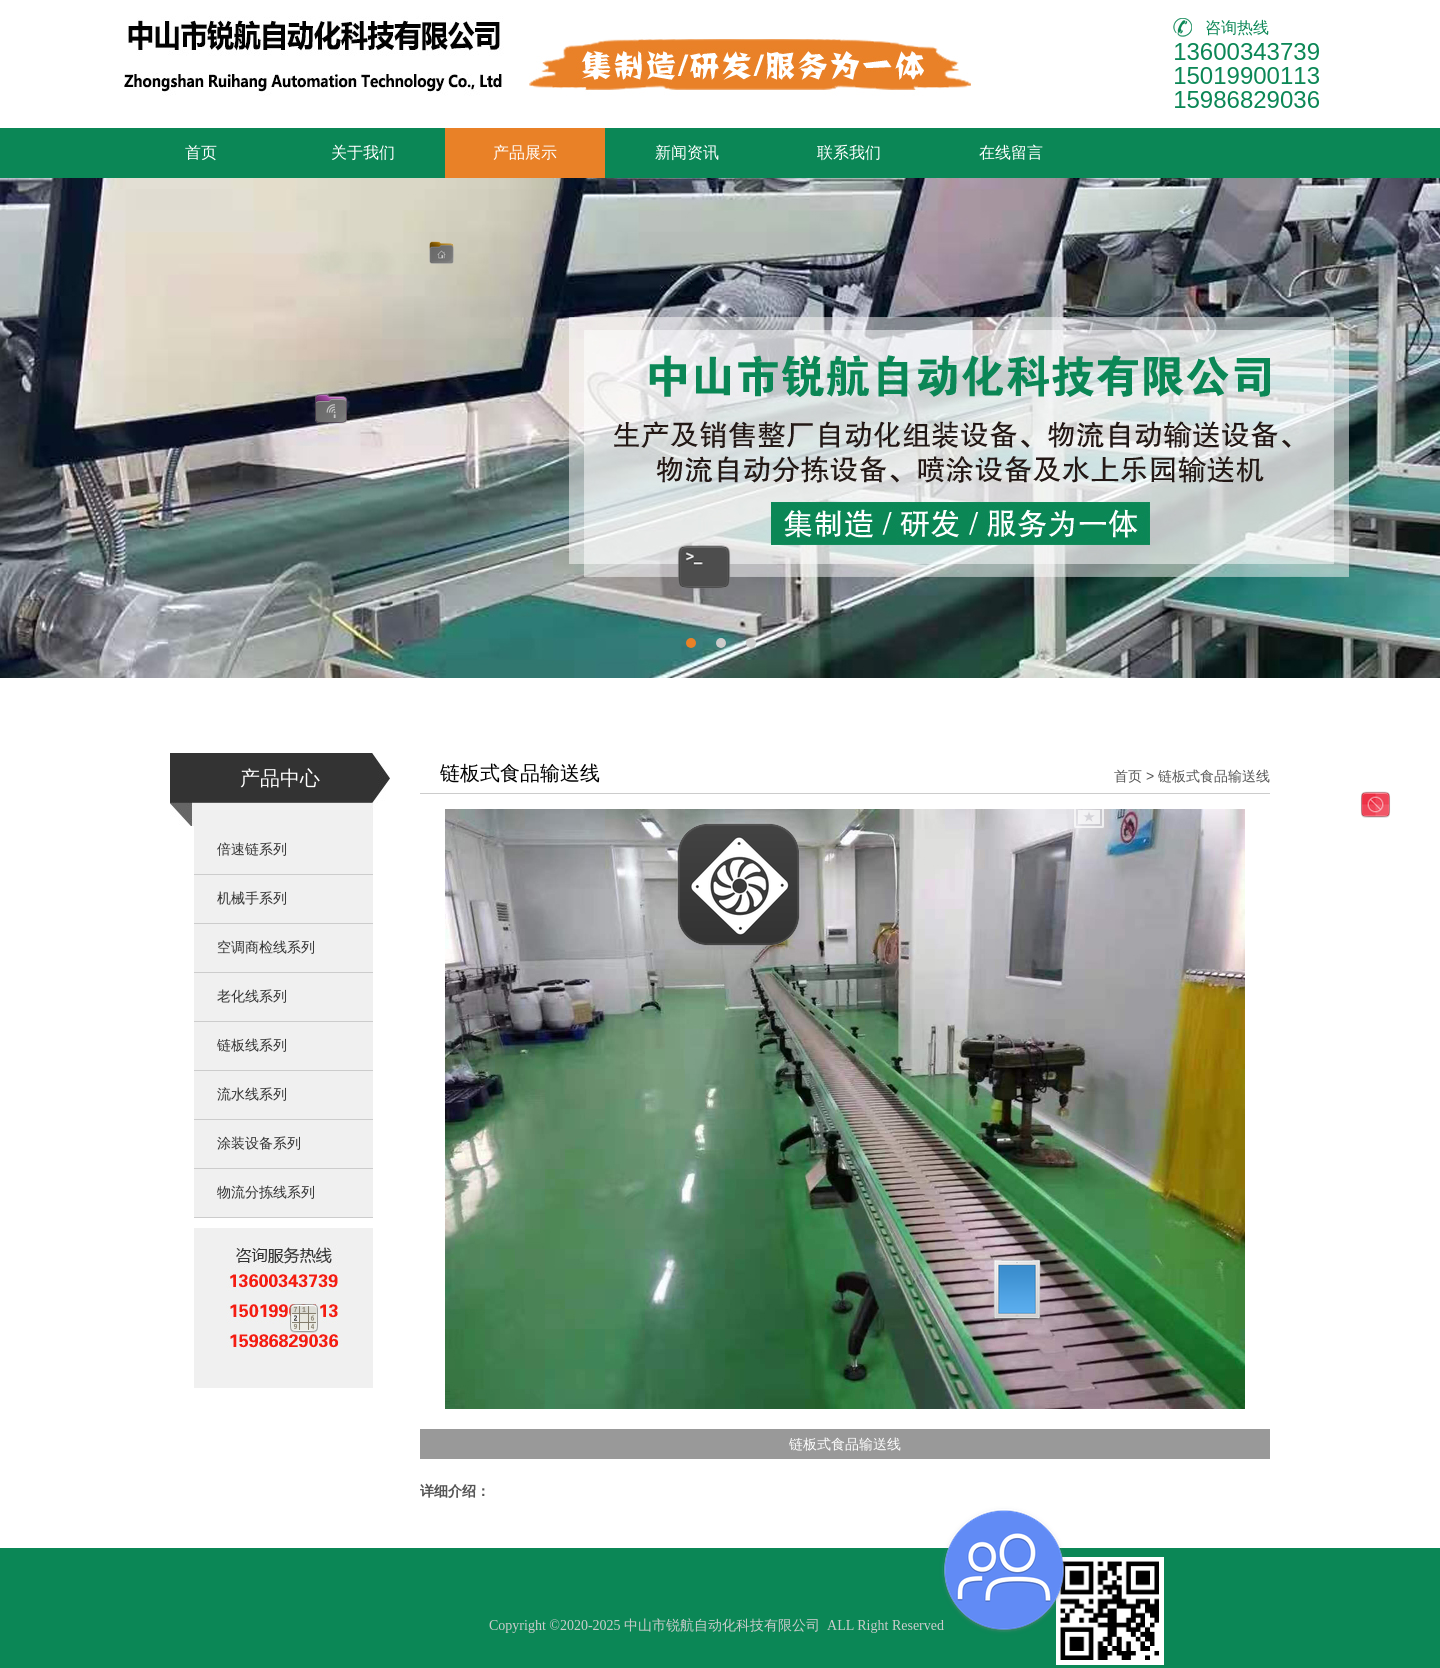  I want to click on access your home folder, so click(441, 252).